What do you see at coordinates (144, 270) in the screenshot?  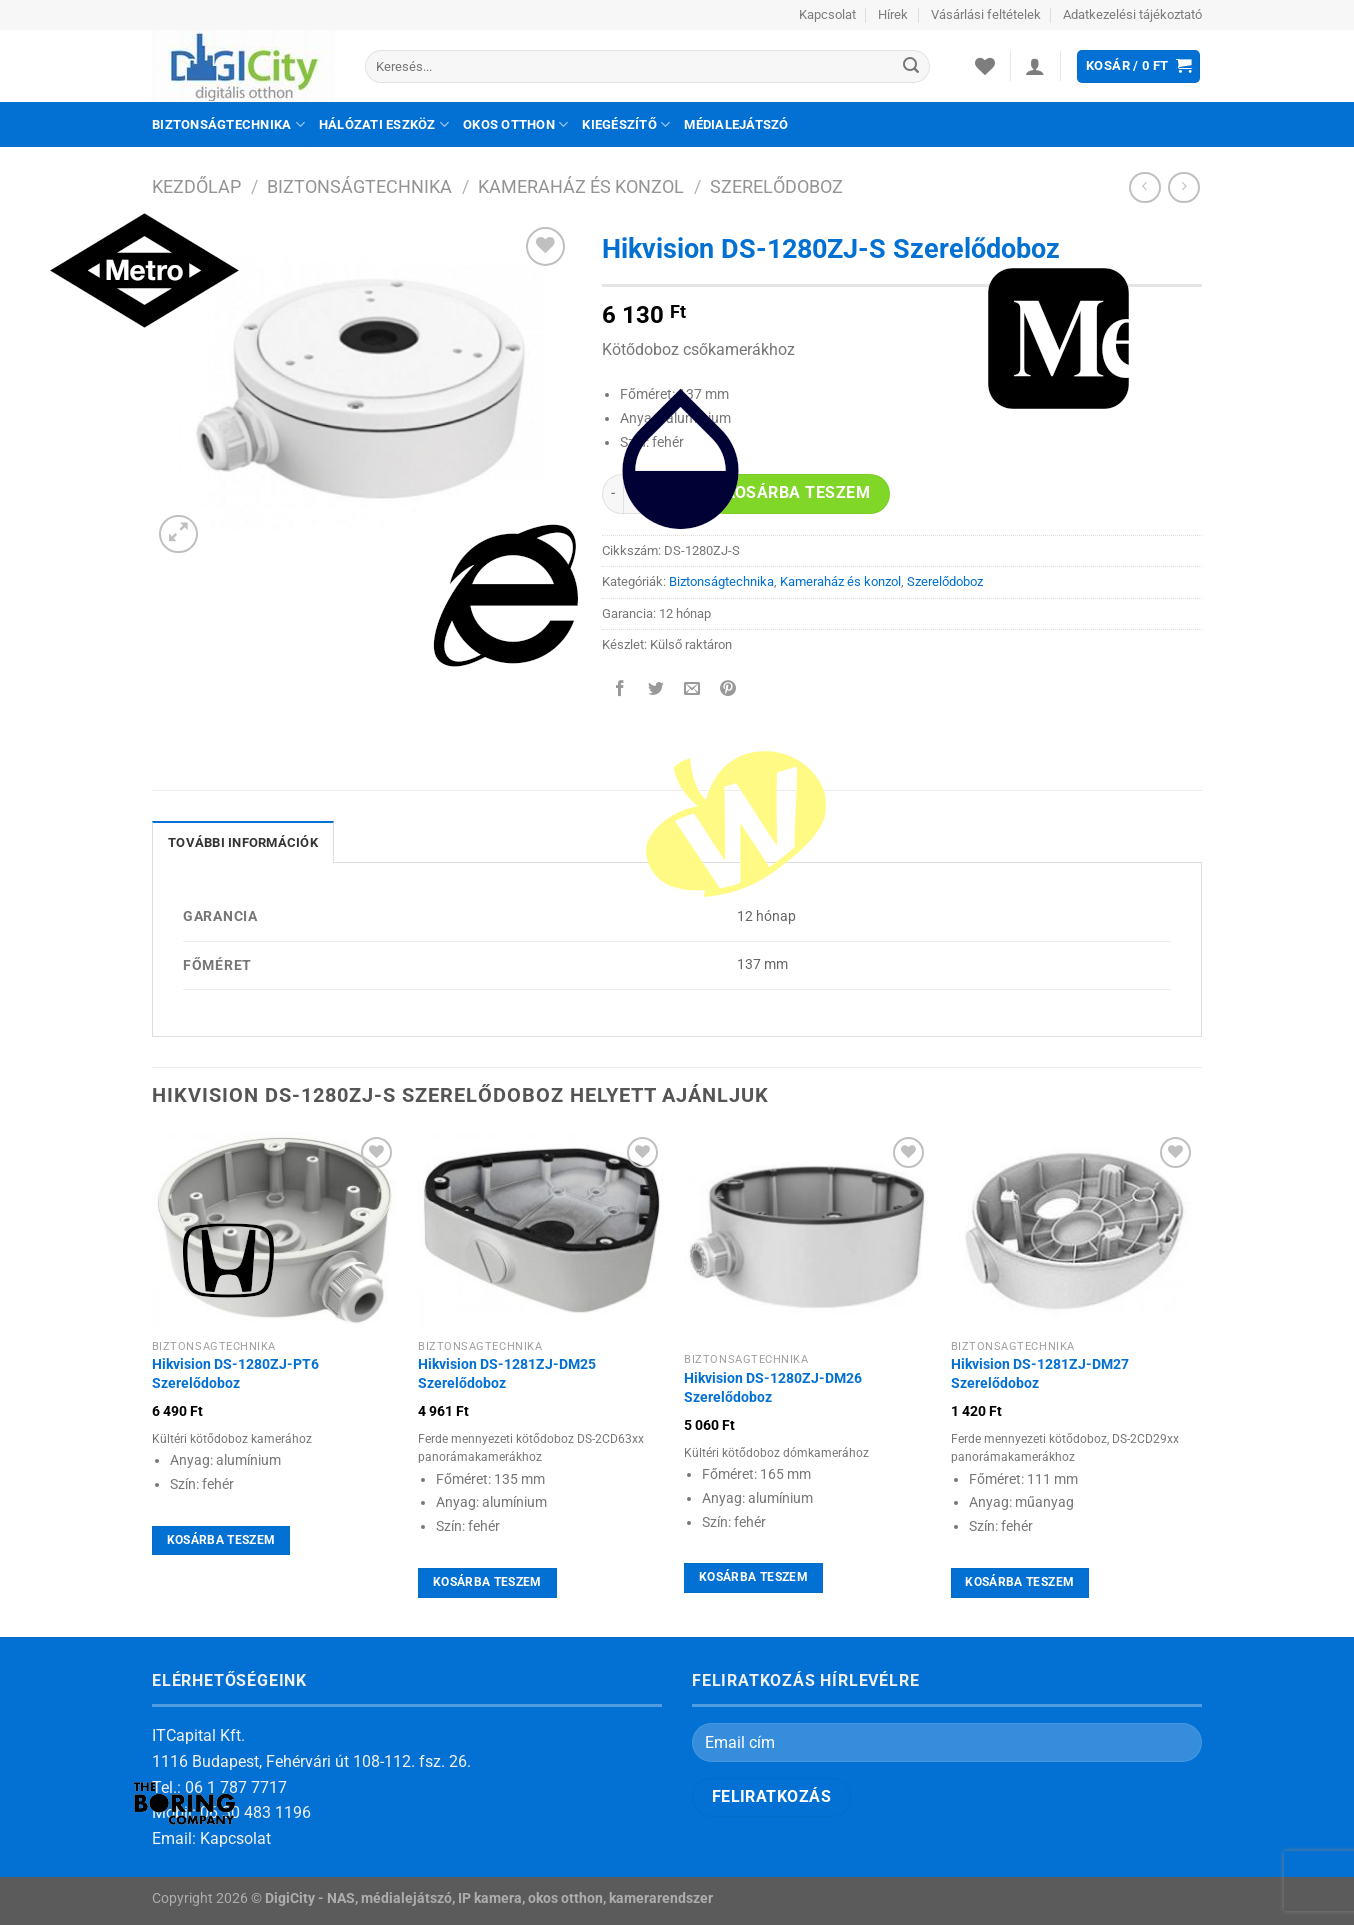 I see `open the Metro de Madrid transit app` at bounding box center [144, 270].